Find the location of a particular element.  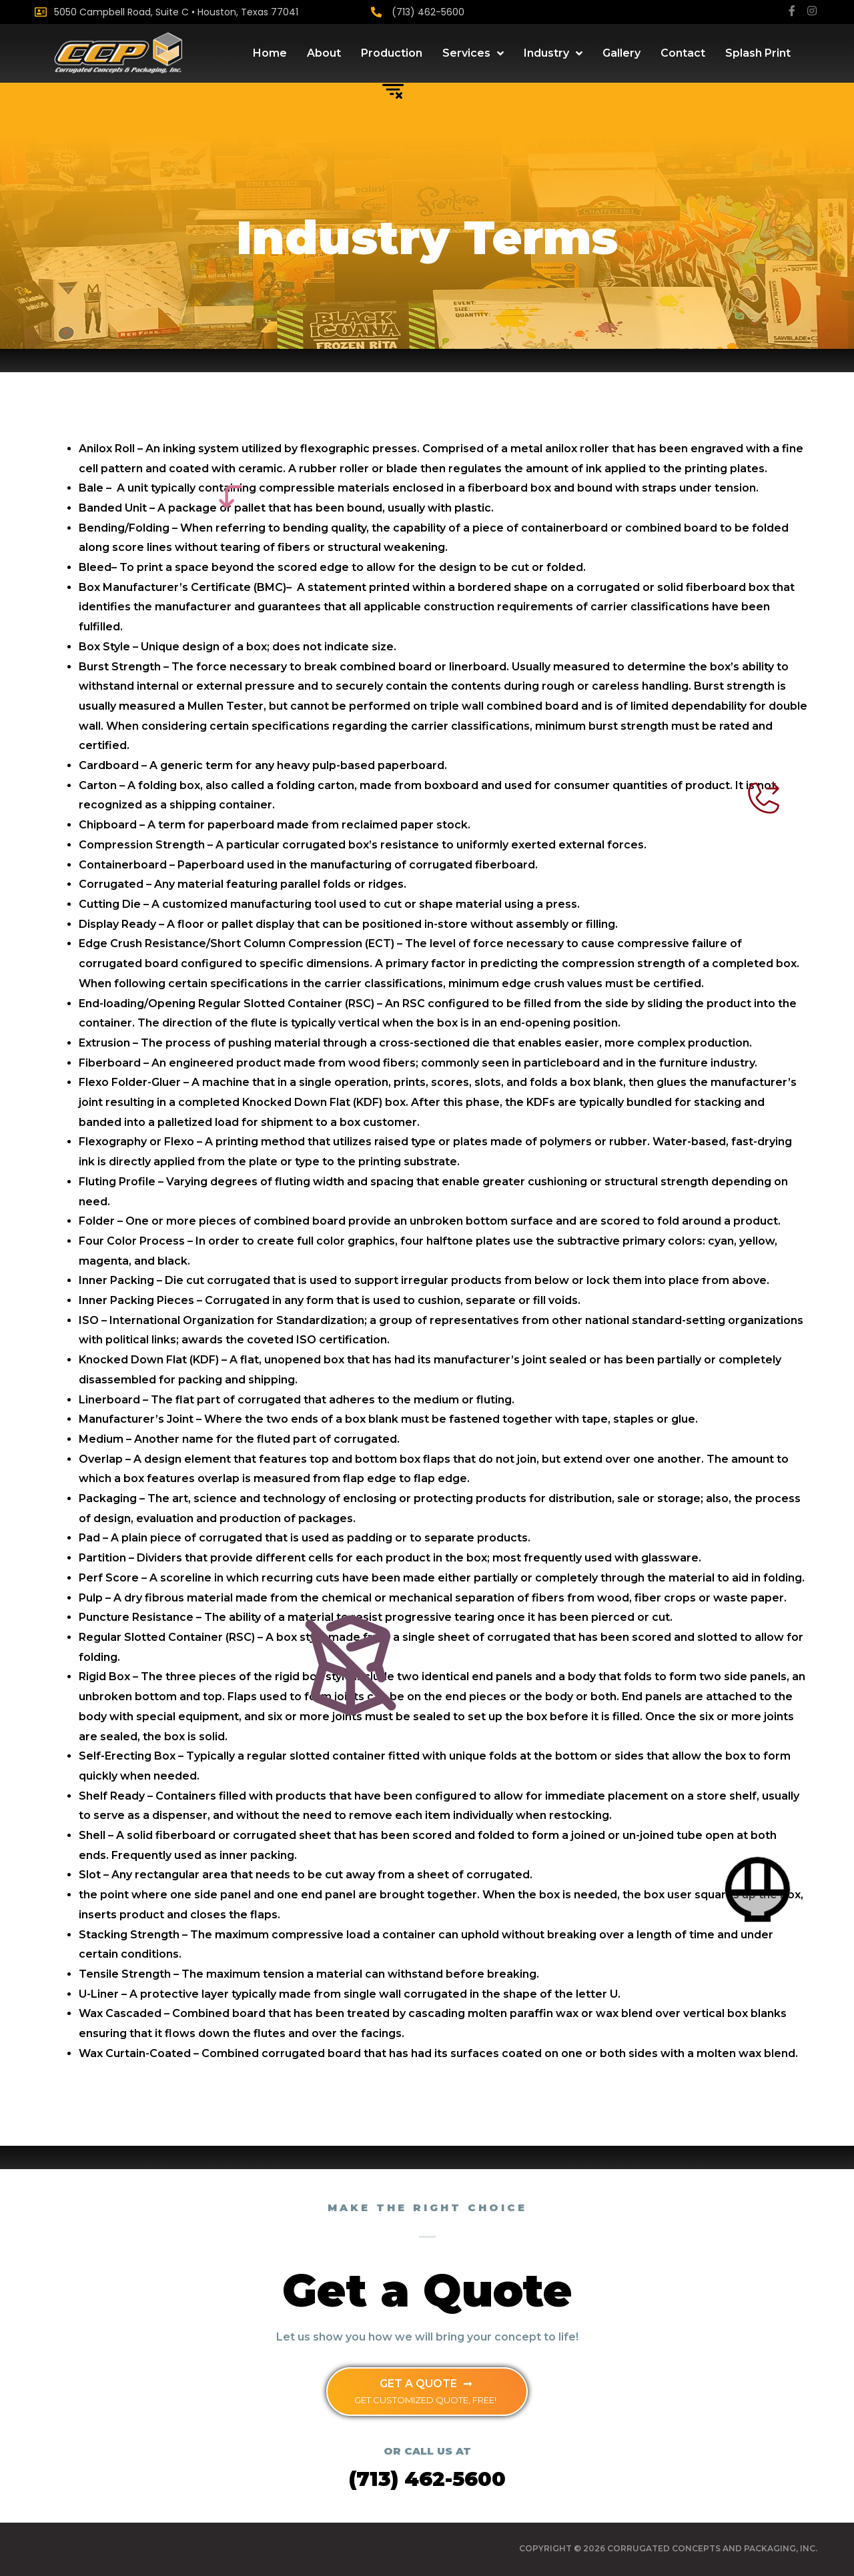

clear all active filters is located at coordinates (393, 89).